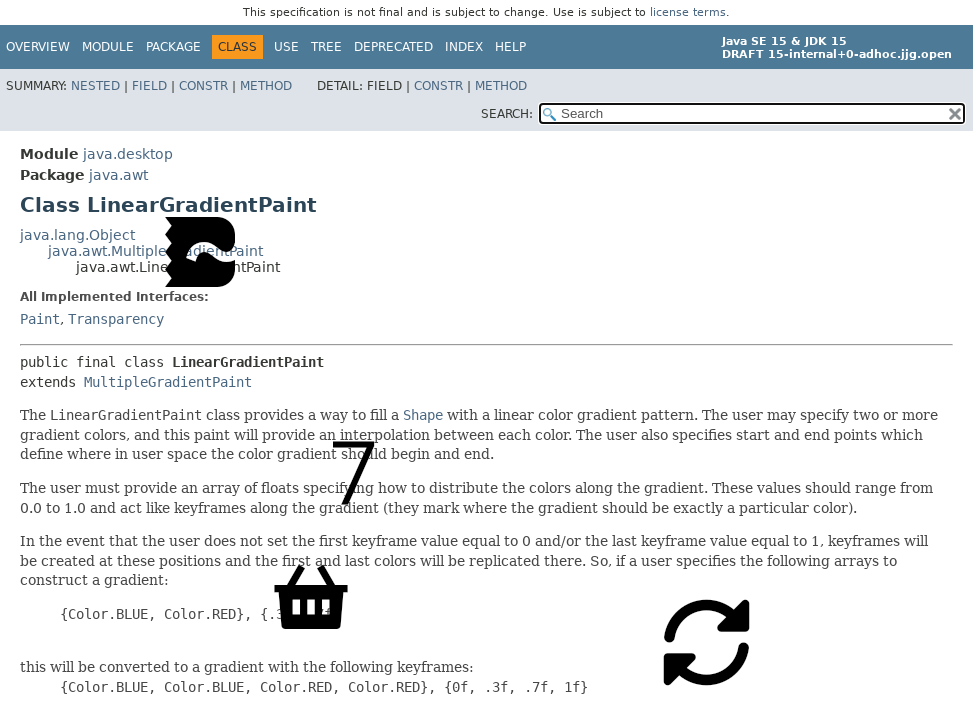  Describe the element at coordinates (311, 596) in the screenshot. I see `view your shopping basket` at that location.